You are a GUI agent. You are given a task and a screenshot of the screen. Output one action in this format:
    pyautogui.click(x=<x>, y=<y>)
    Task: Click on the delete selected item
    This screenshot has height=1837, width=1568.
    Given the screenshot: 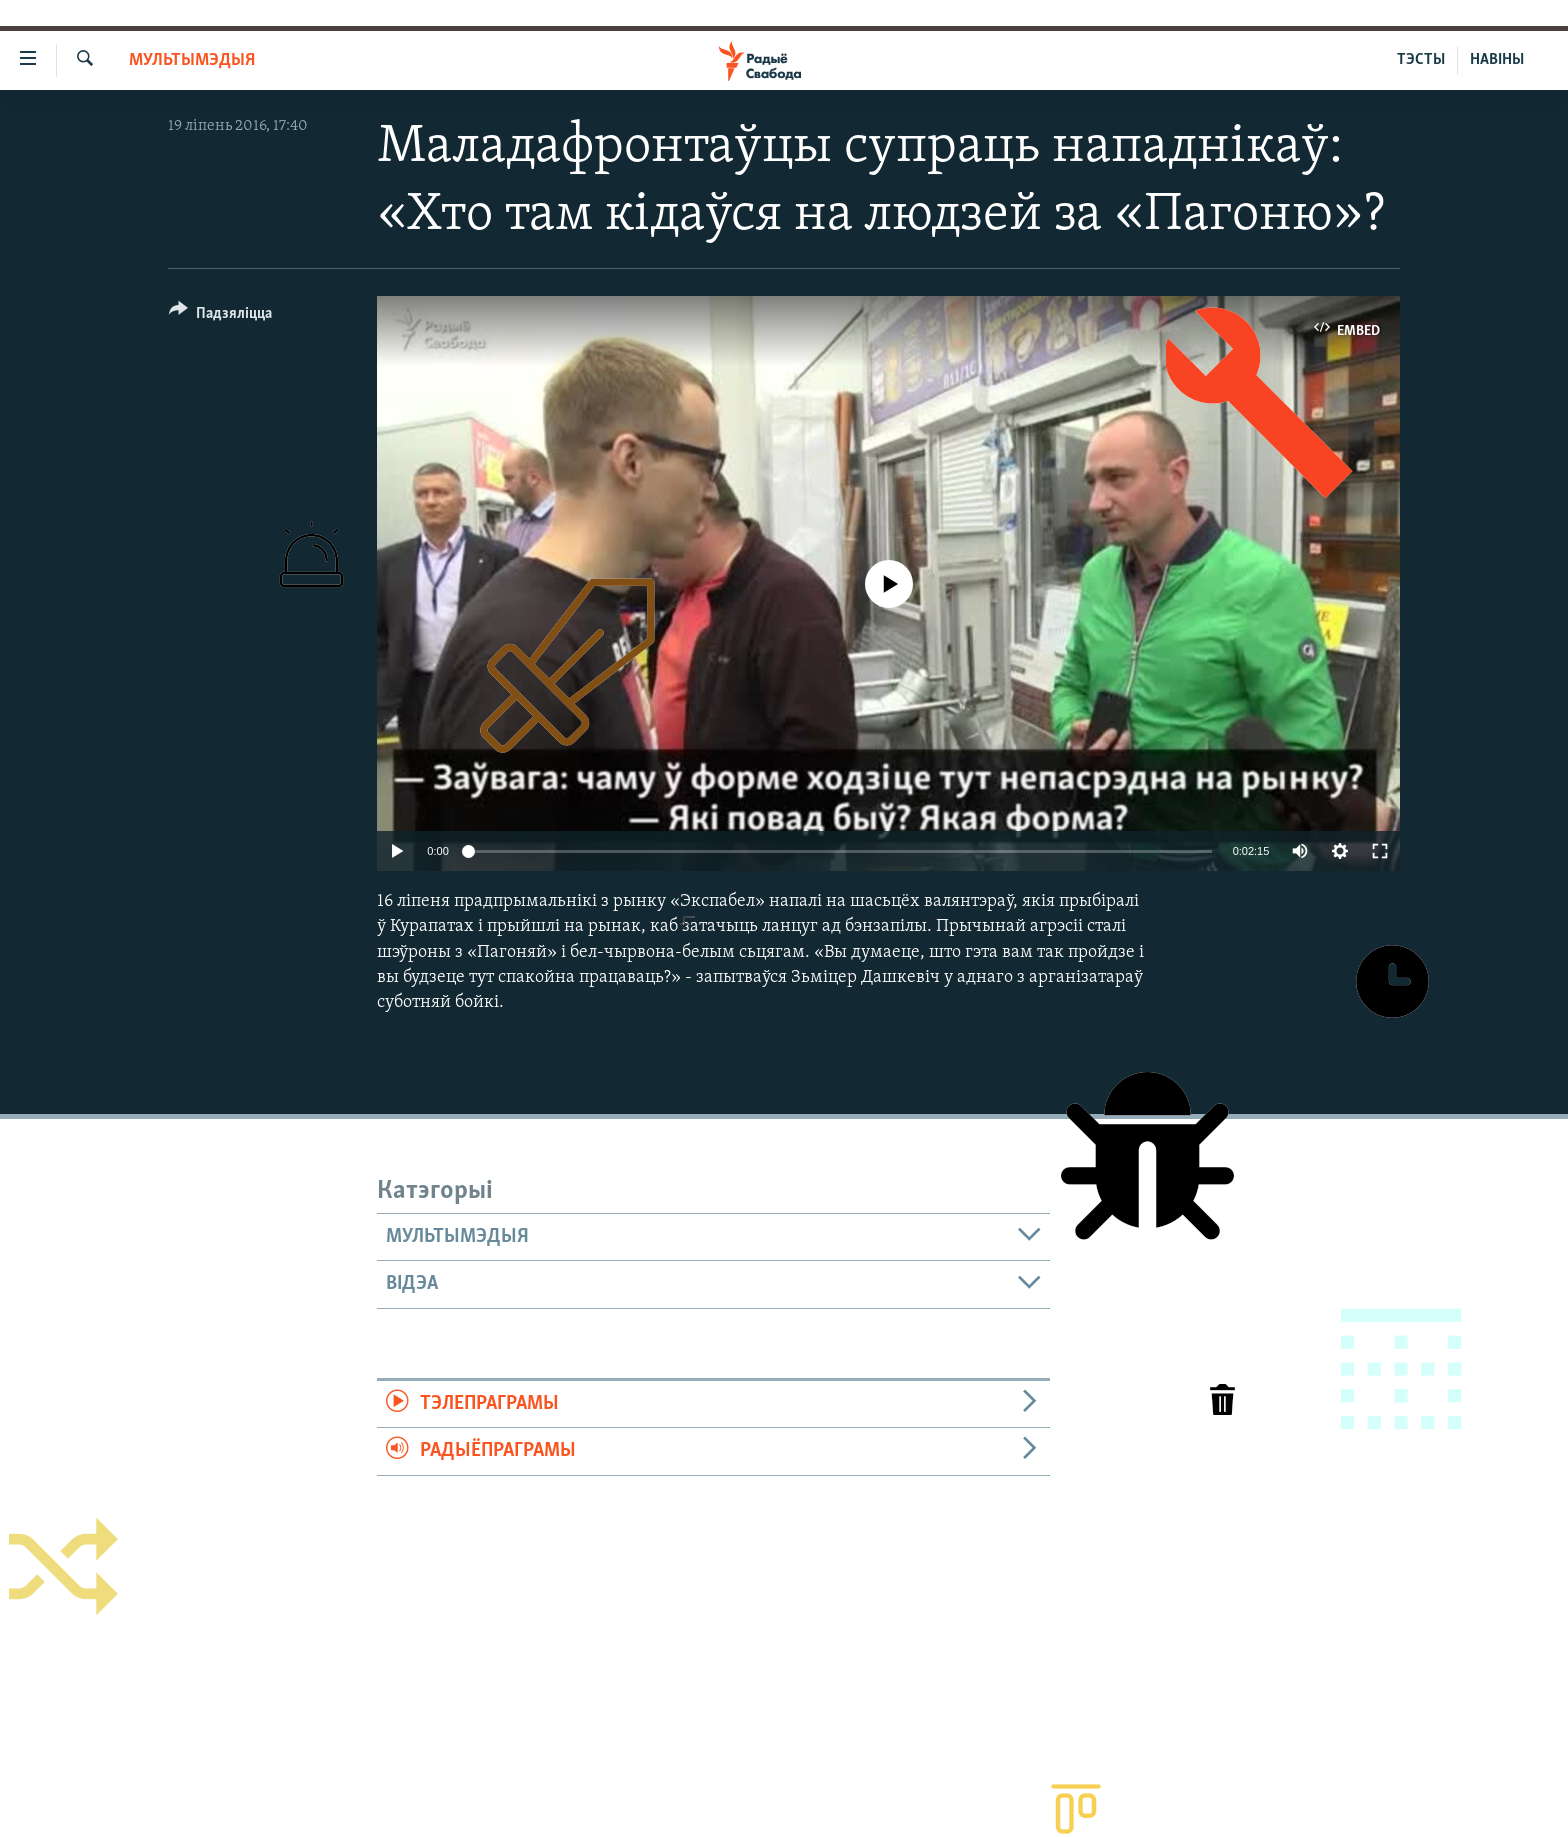 What is the action you would take?
    pyautogui.click(x=1222, y=1399)
    